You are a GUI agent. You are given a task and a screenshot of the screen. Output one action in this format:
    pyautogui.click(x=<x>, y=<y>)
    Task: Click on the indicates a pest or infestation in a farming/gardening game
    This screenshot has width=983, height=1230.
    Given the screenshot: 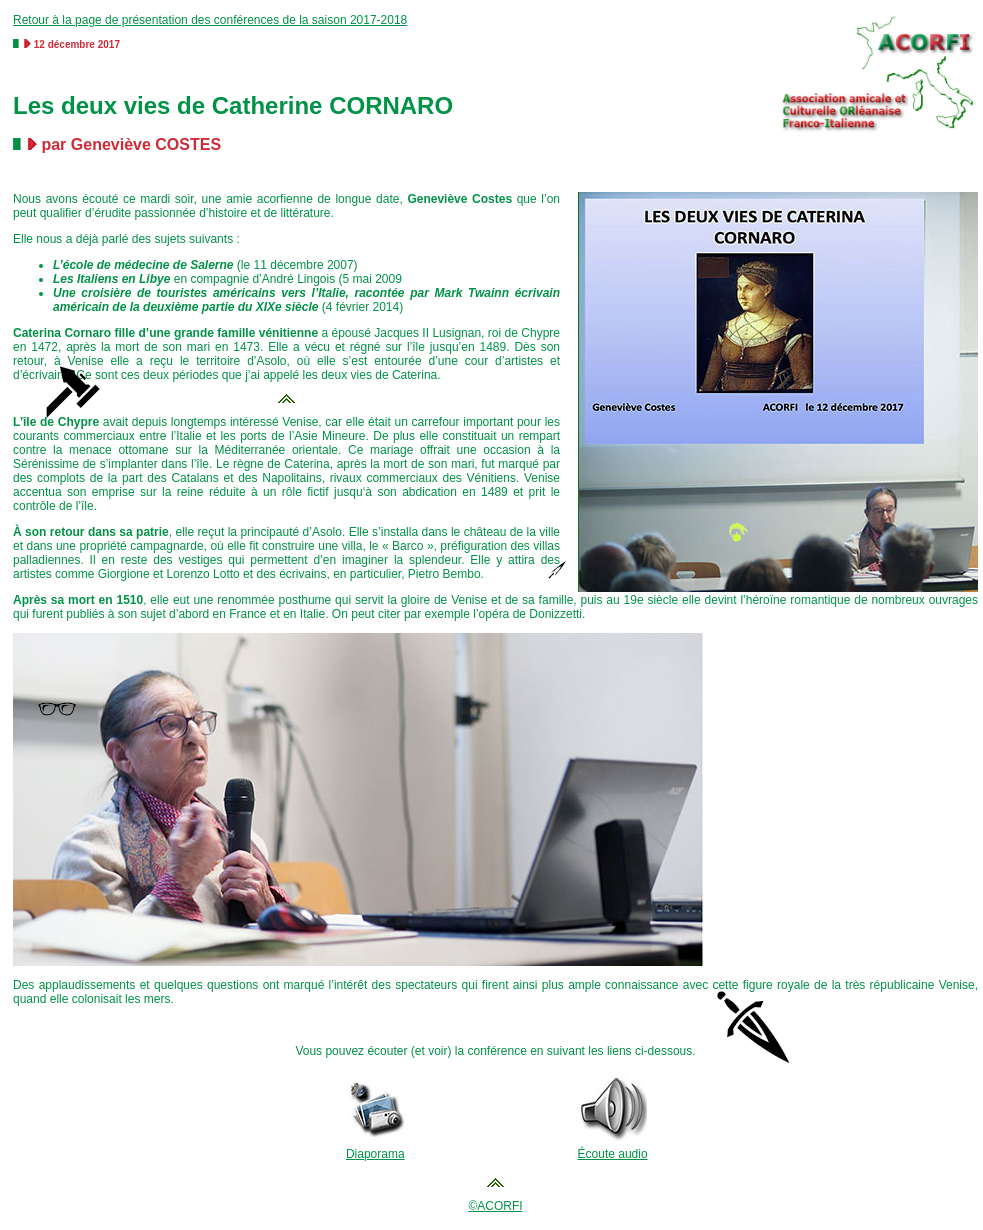 What is the action you would take?
    pyautogui.click(x=738, y=532)
    